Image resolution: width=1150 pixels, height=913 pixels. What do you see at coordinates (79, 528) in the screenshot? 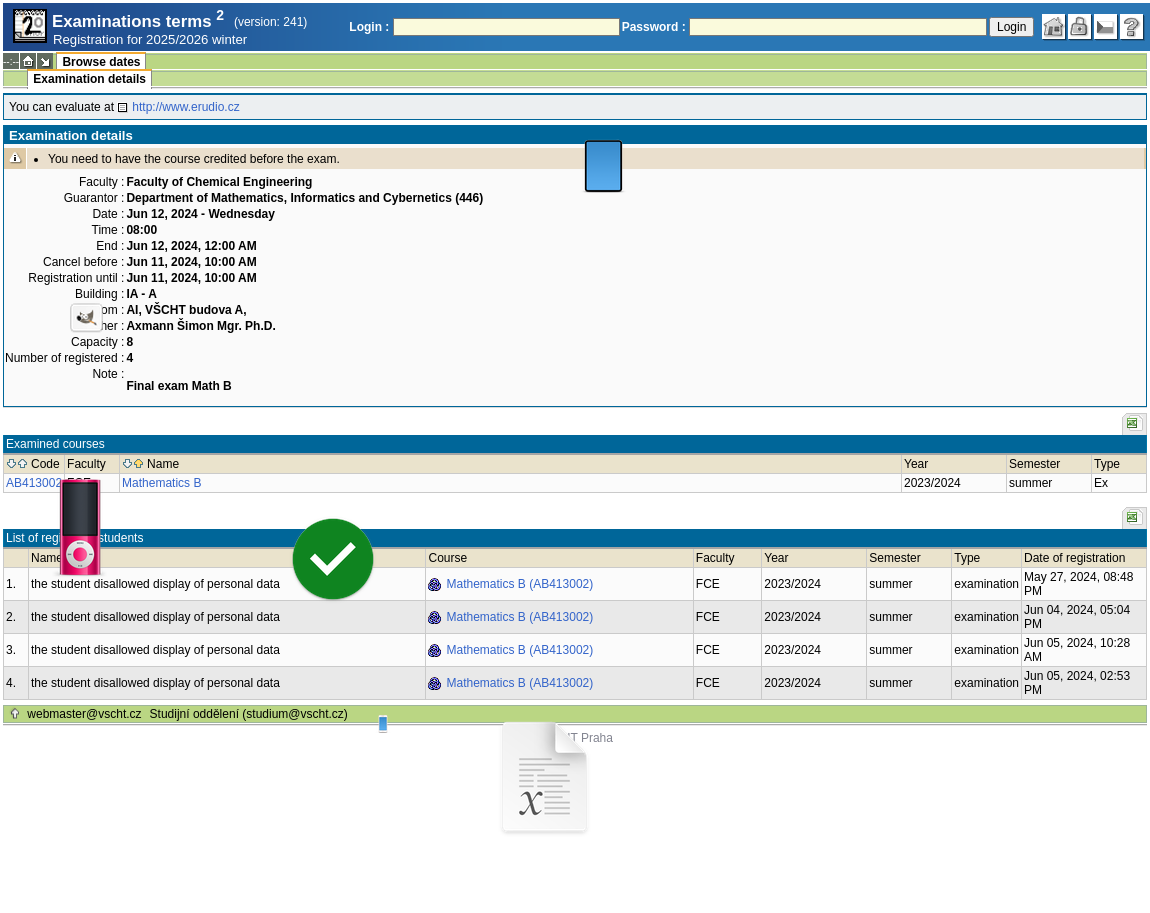
I see `connect or sync a pink iPod nano device` at bounding box center [79, 528].